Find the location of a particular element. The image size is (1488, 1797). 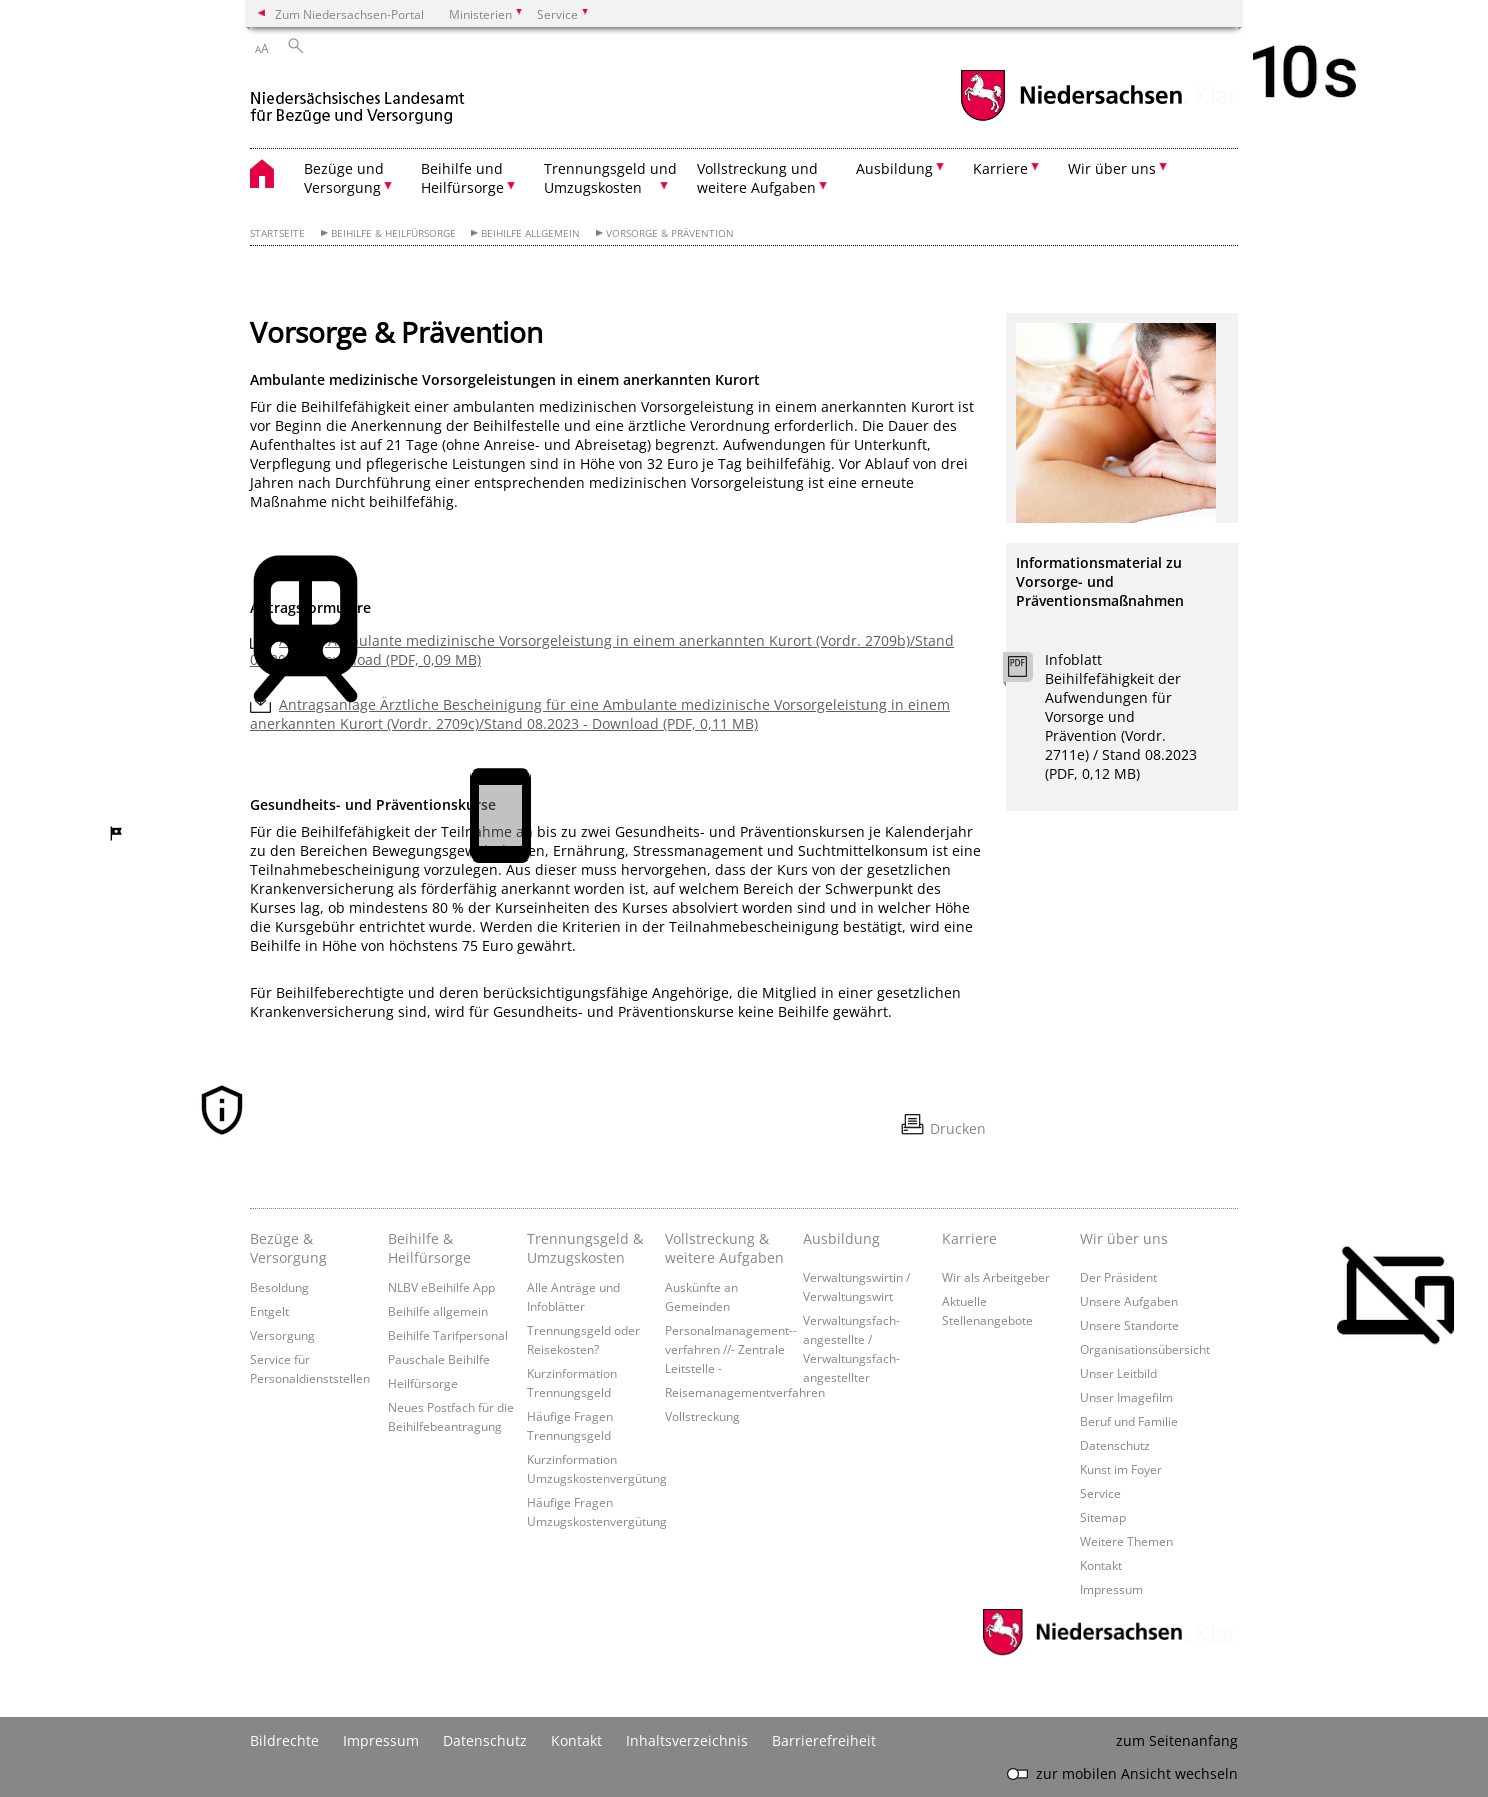

device link disconnected or unavailable is located at coordinates (1395, 1295).